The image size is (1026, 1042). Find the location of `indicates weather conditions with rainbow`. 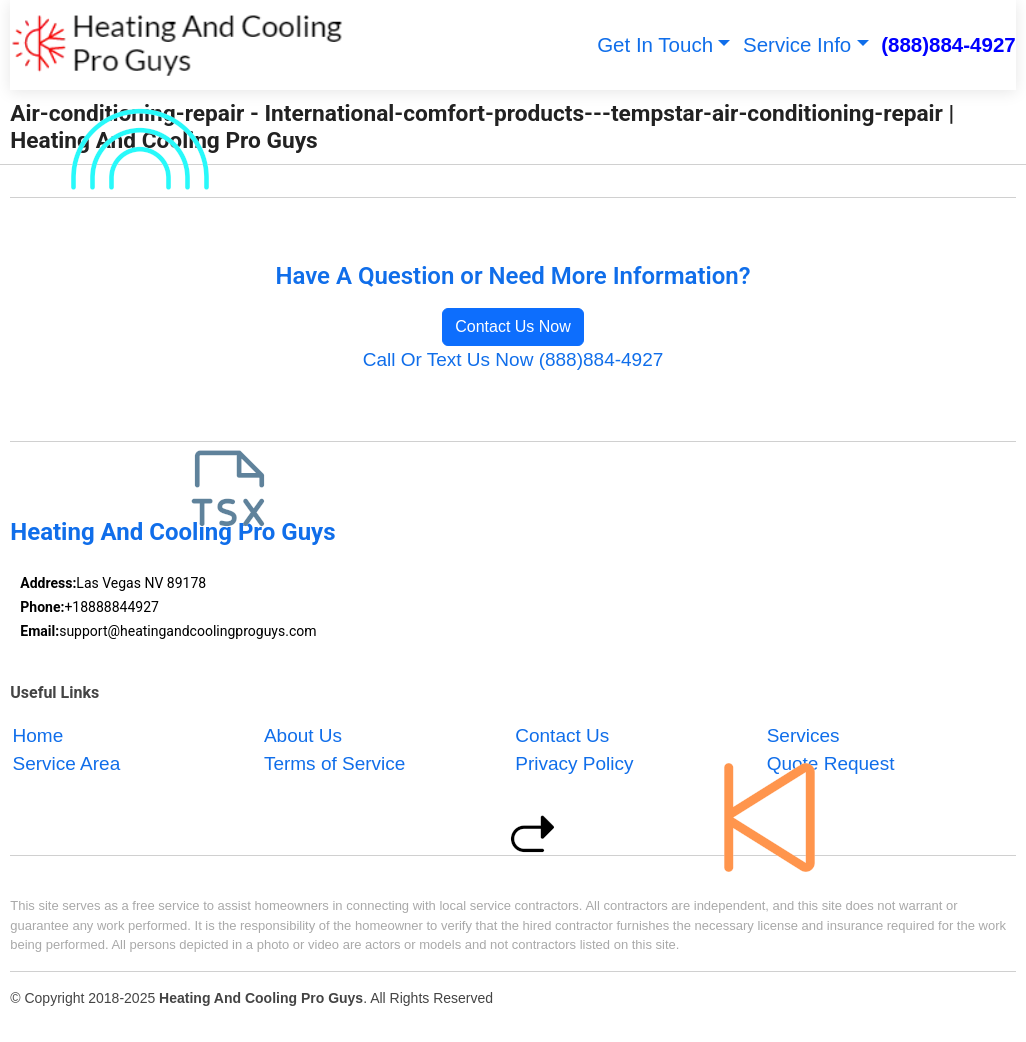

indicates weather conditions with rainbow is located at coordinates (140, 154).